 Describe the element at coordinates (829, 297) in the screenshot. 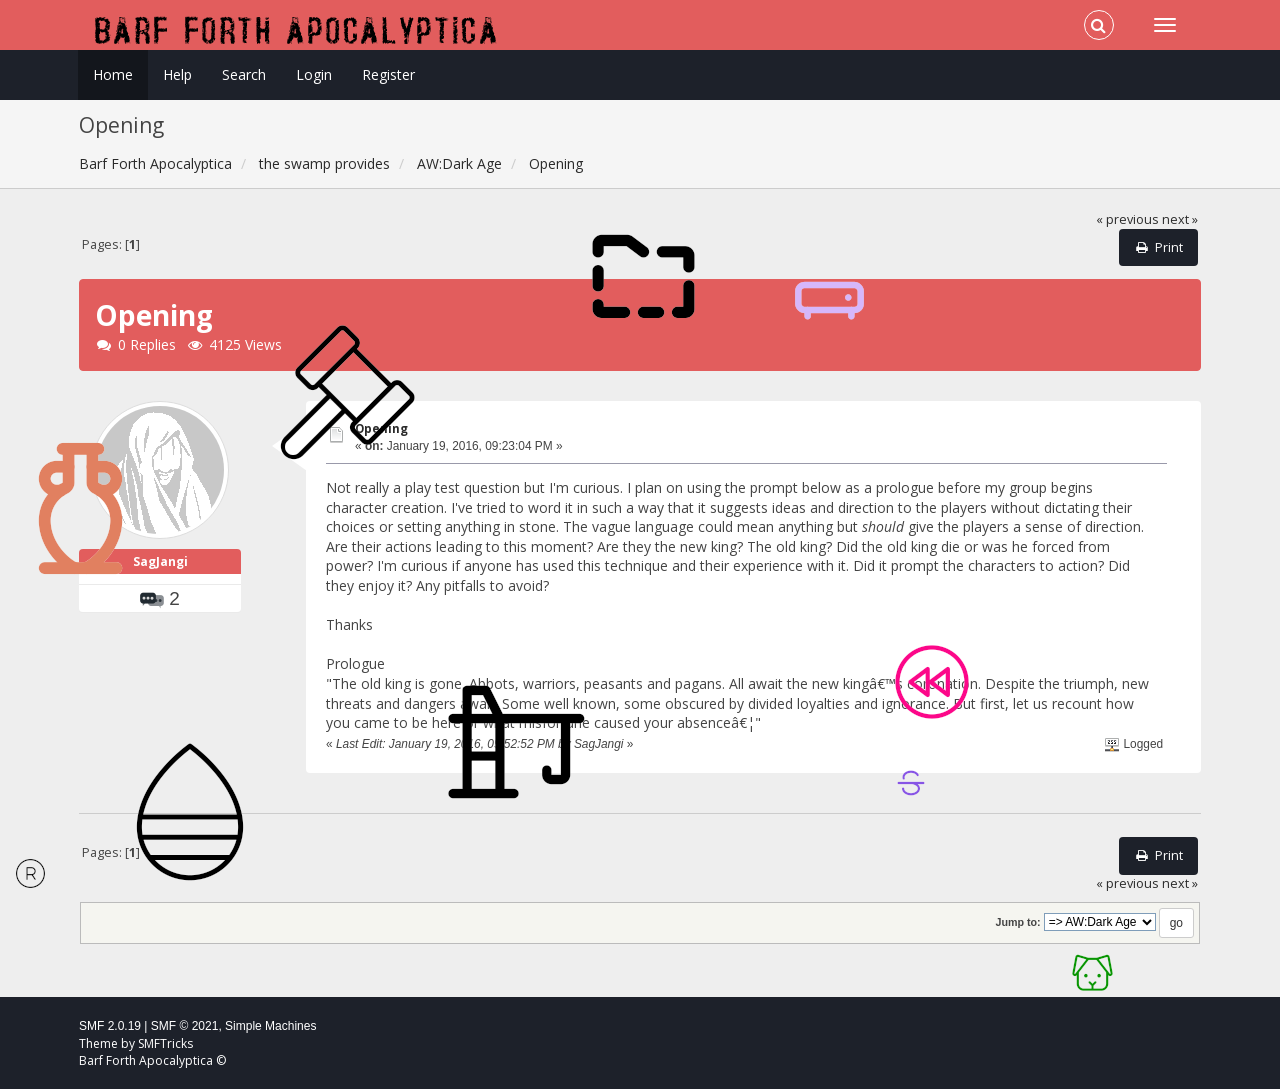

I see `access radio or audio receiver settings` at that location.